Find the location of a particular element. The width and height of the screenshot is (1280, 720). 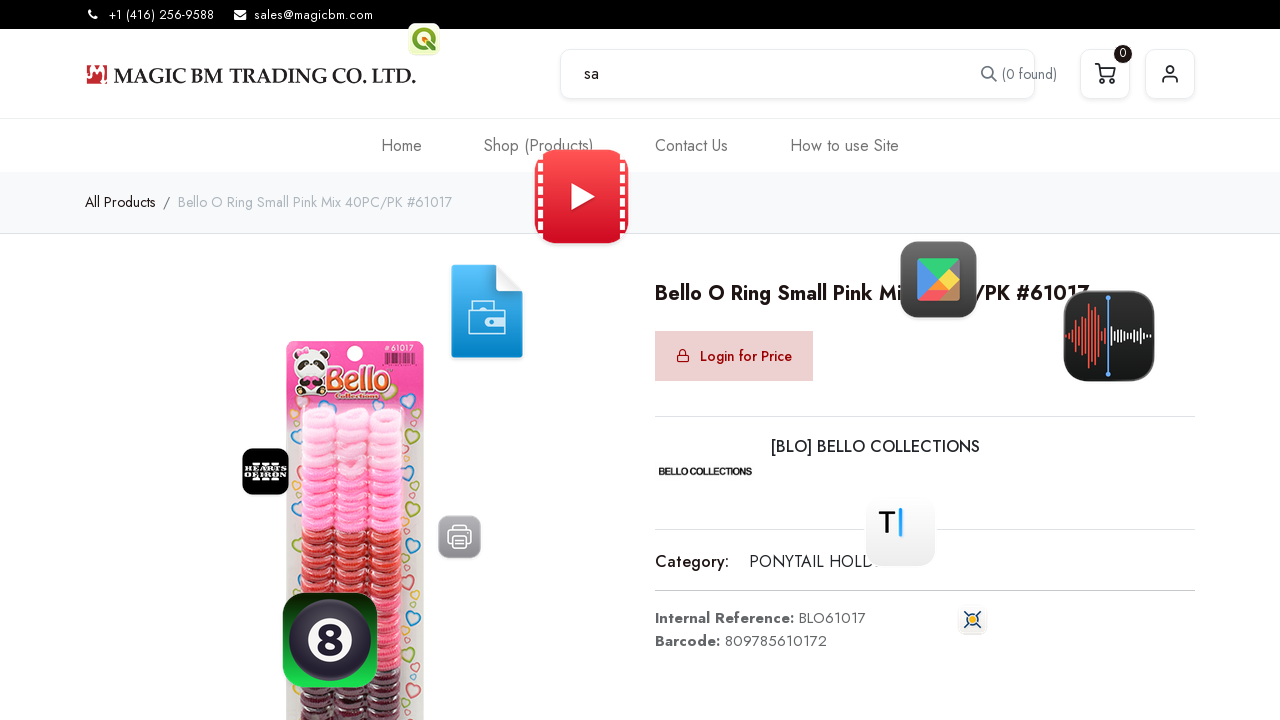

access printer settings and preferences is located at coordinates (459, 537).